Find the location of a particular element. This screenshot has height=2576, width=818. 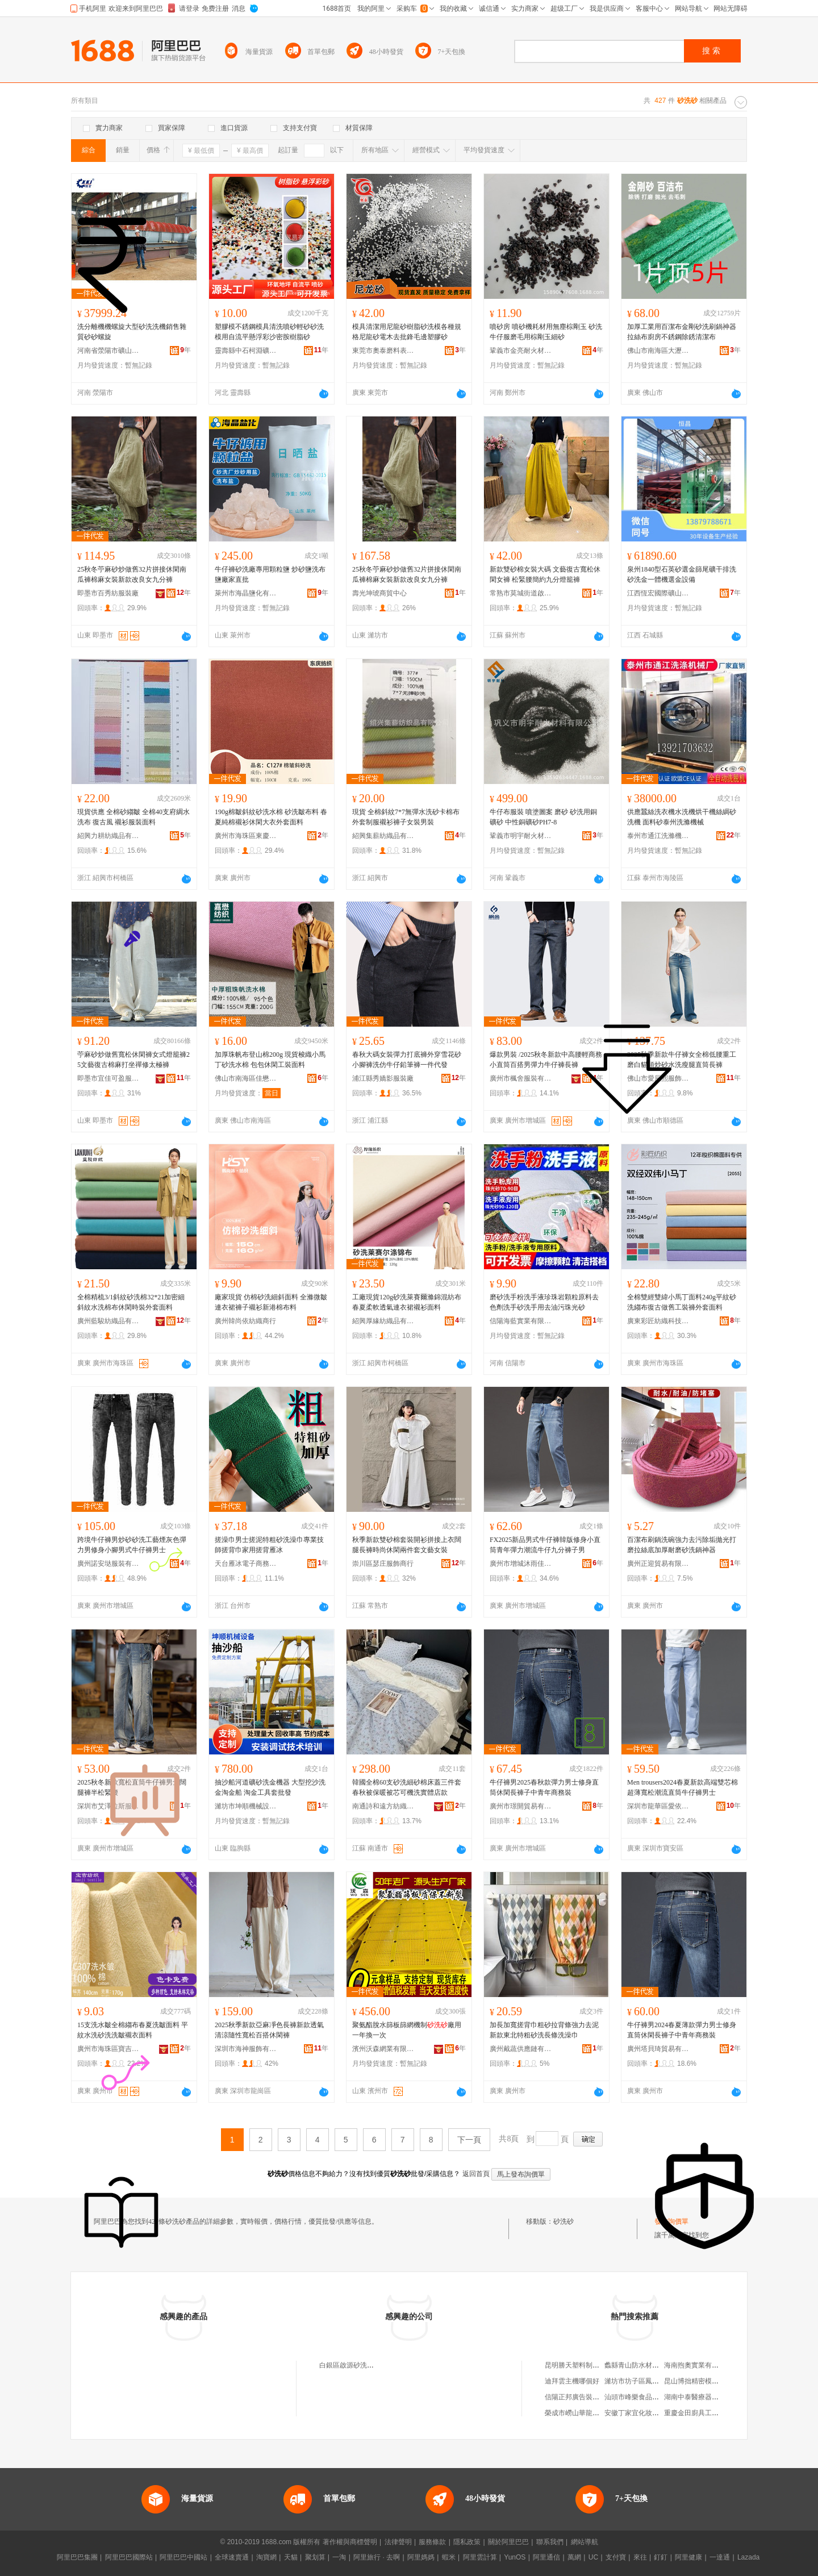

view user profile or contact details is located at coordinates (121, 2211).